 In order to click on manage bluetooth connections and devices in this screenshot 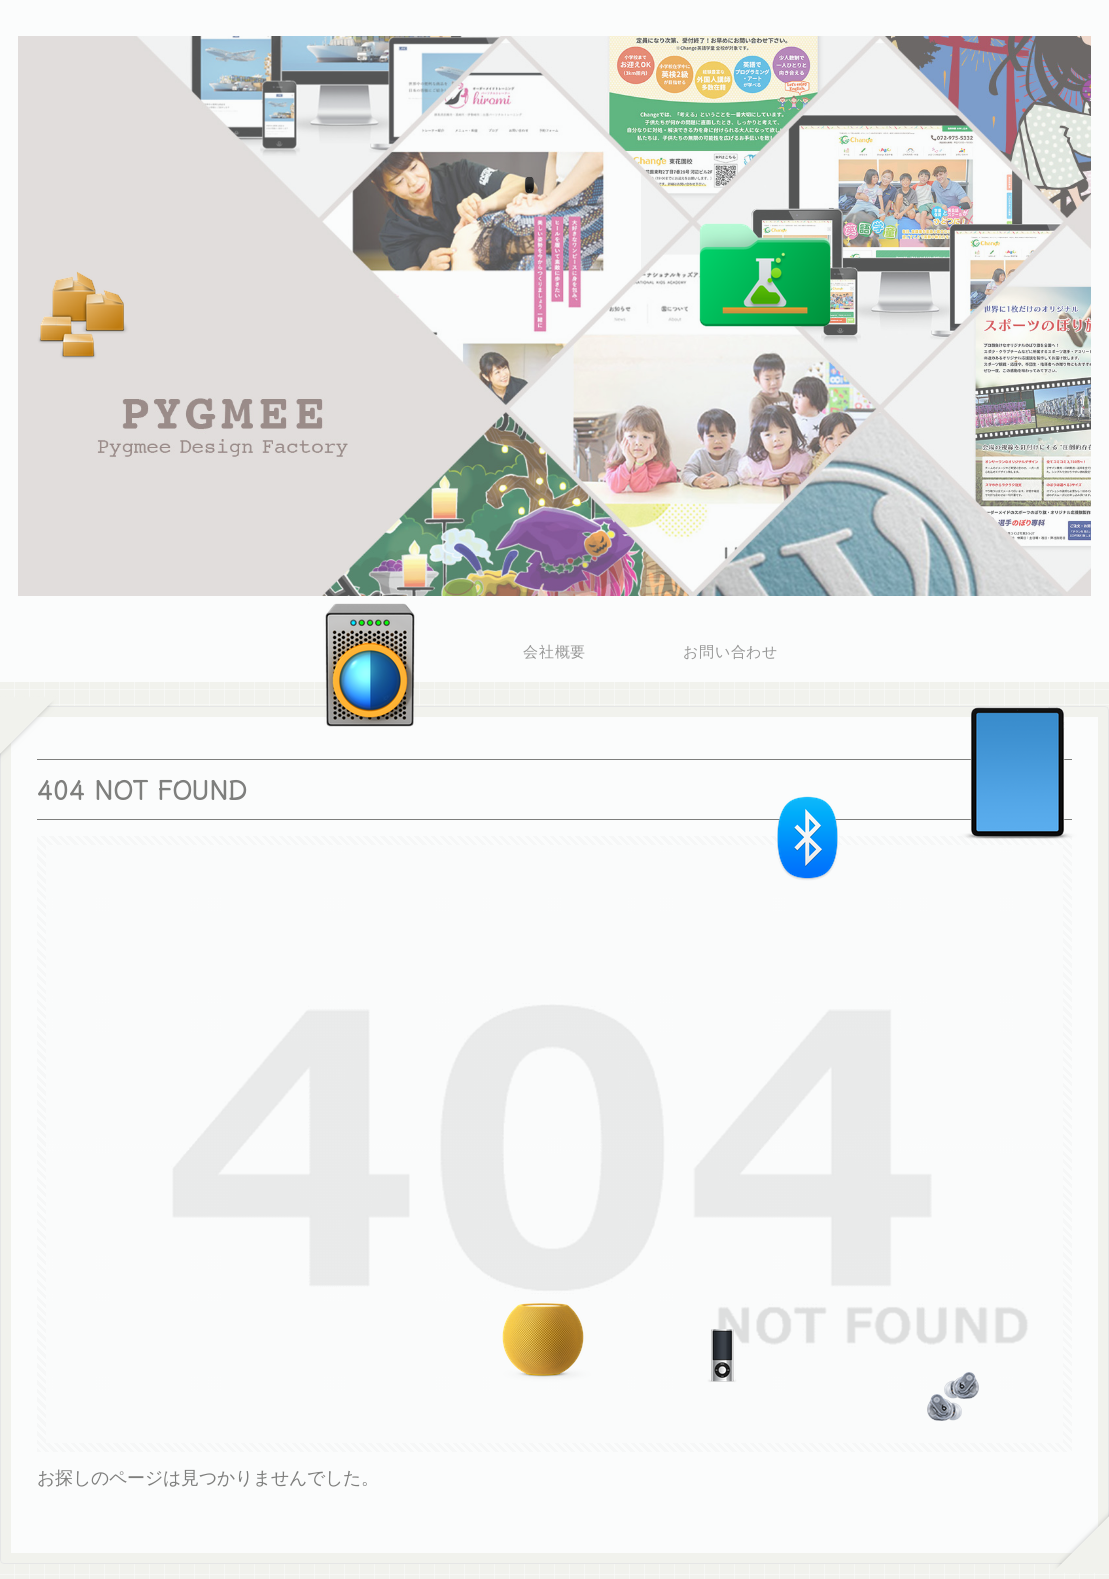, I will do `click(808, 837)`.